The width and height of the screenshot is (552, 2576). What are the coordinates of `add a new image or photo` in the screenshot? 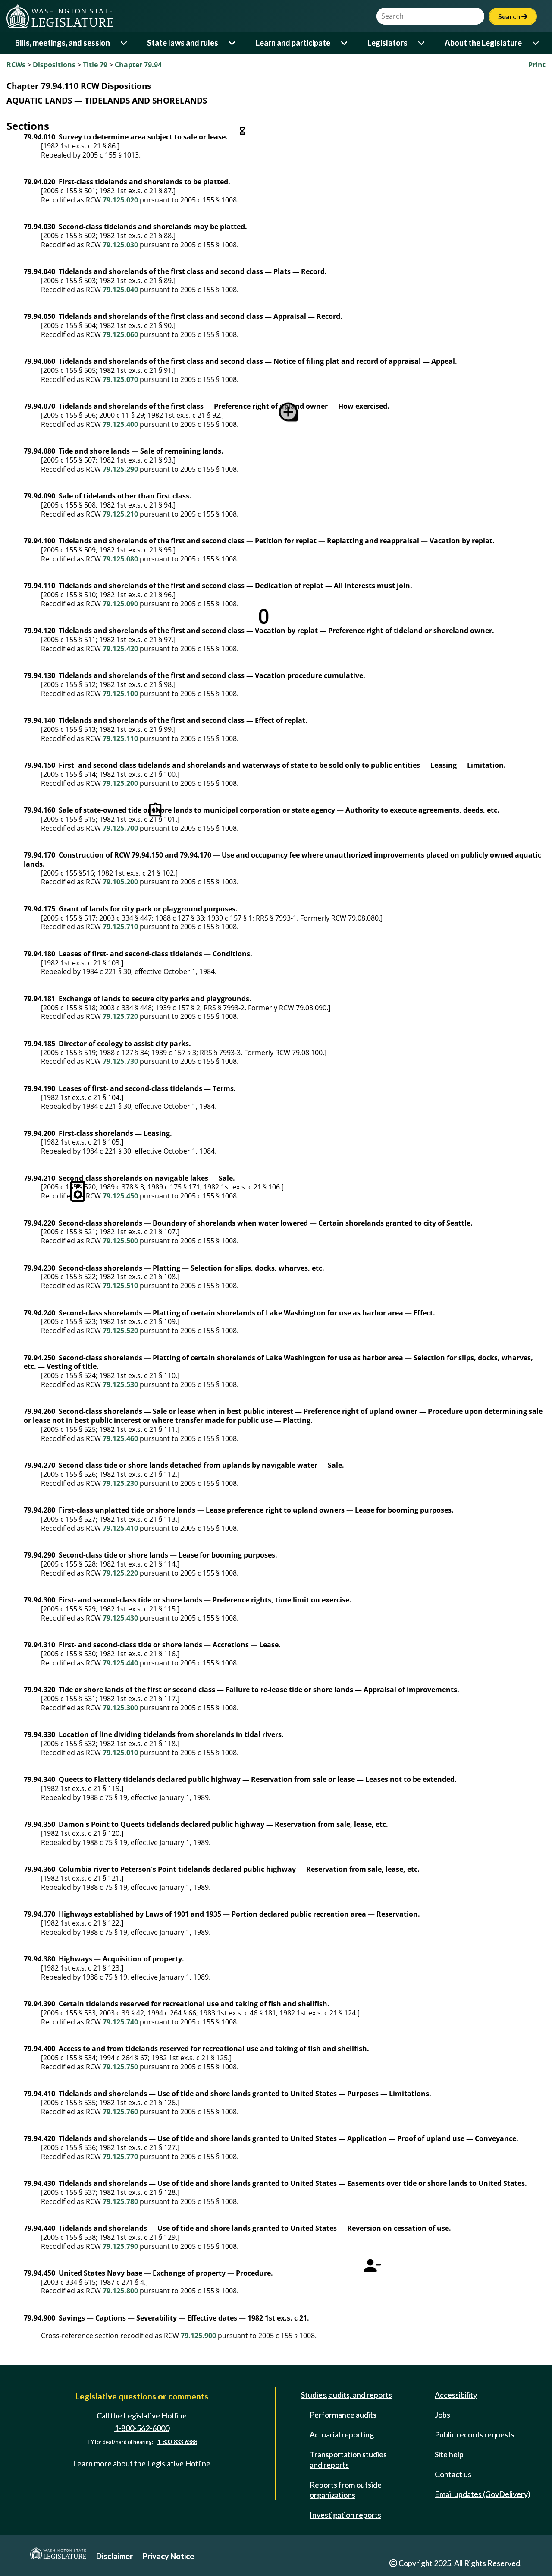 It's located at (288, 412).